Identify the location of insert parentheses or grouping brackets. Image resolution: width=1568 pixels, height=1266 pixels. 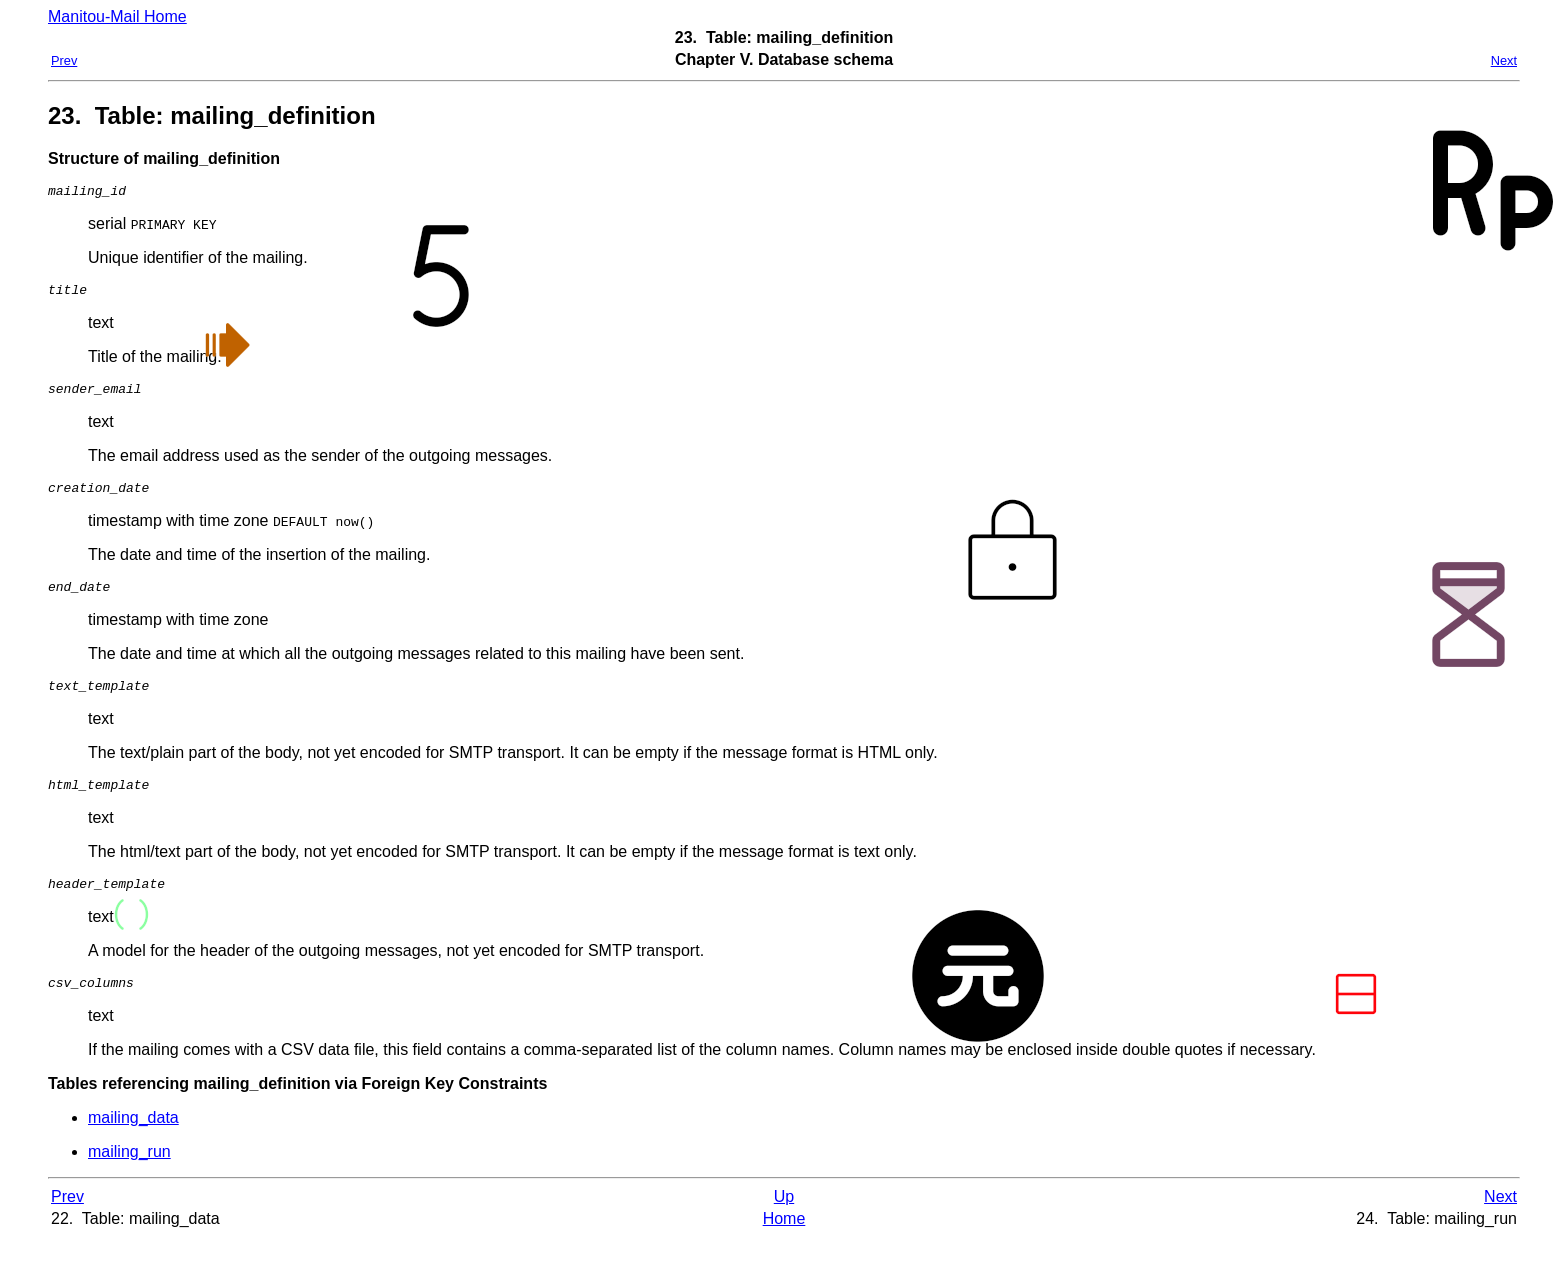
(131, 914).